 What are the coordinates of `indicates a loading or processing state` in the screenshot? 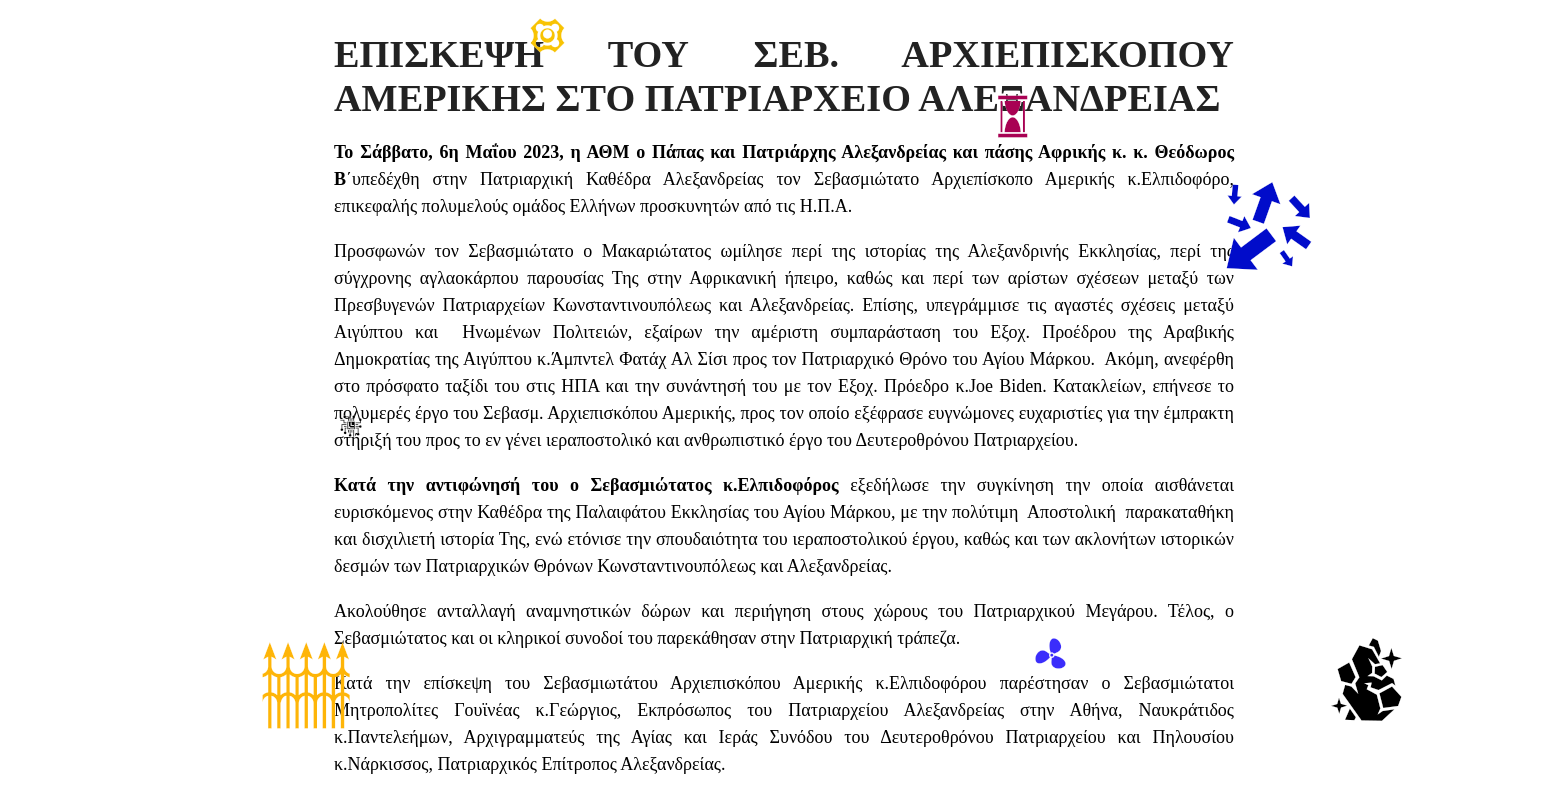 It's located at (1012, 116).